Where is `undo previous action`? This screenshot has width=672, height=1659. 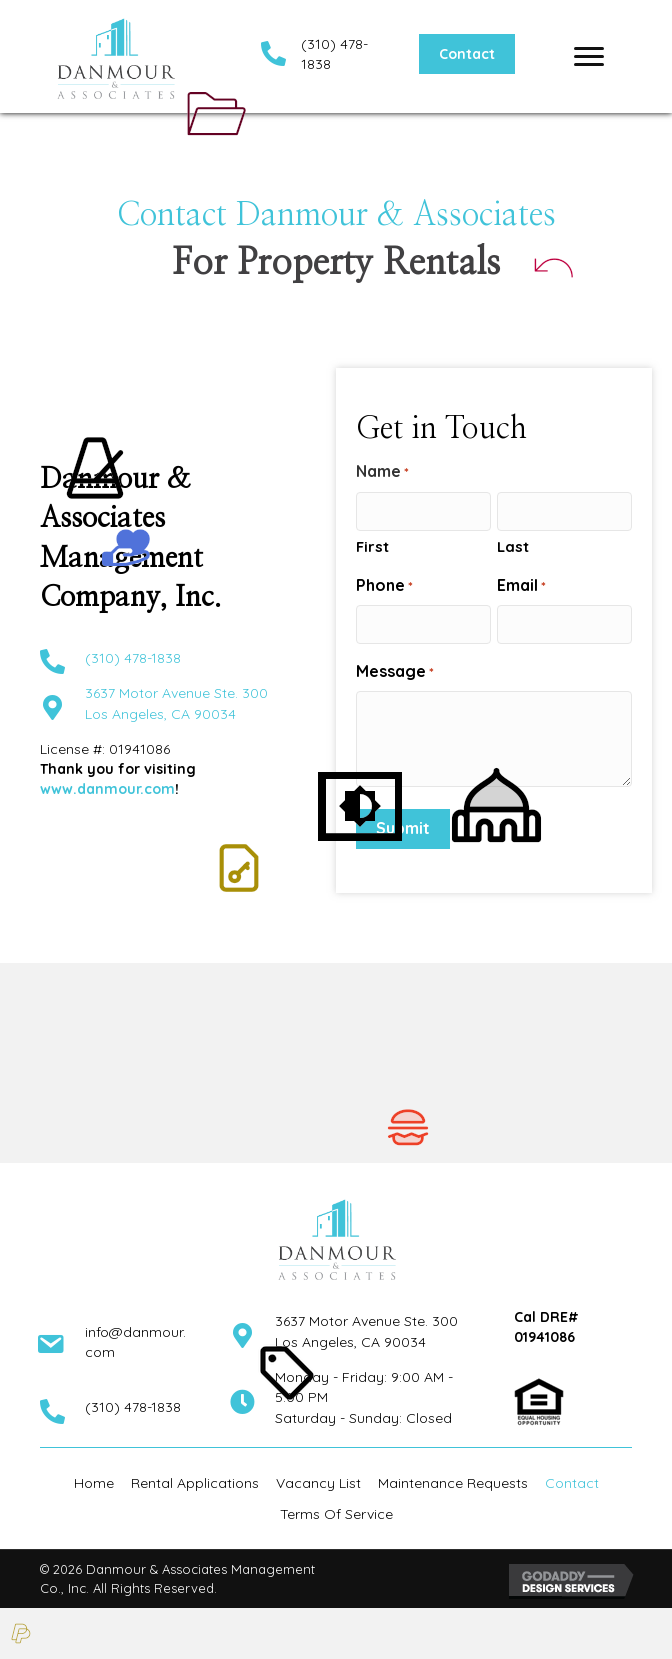
undo previous action is located at coordinates (554, 266).